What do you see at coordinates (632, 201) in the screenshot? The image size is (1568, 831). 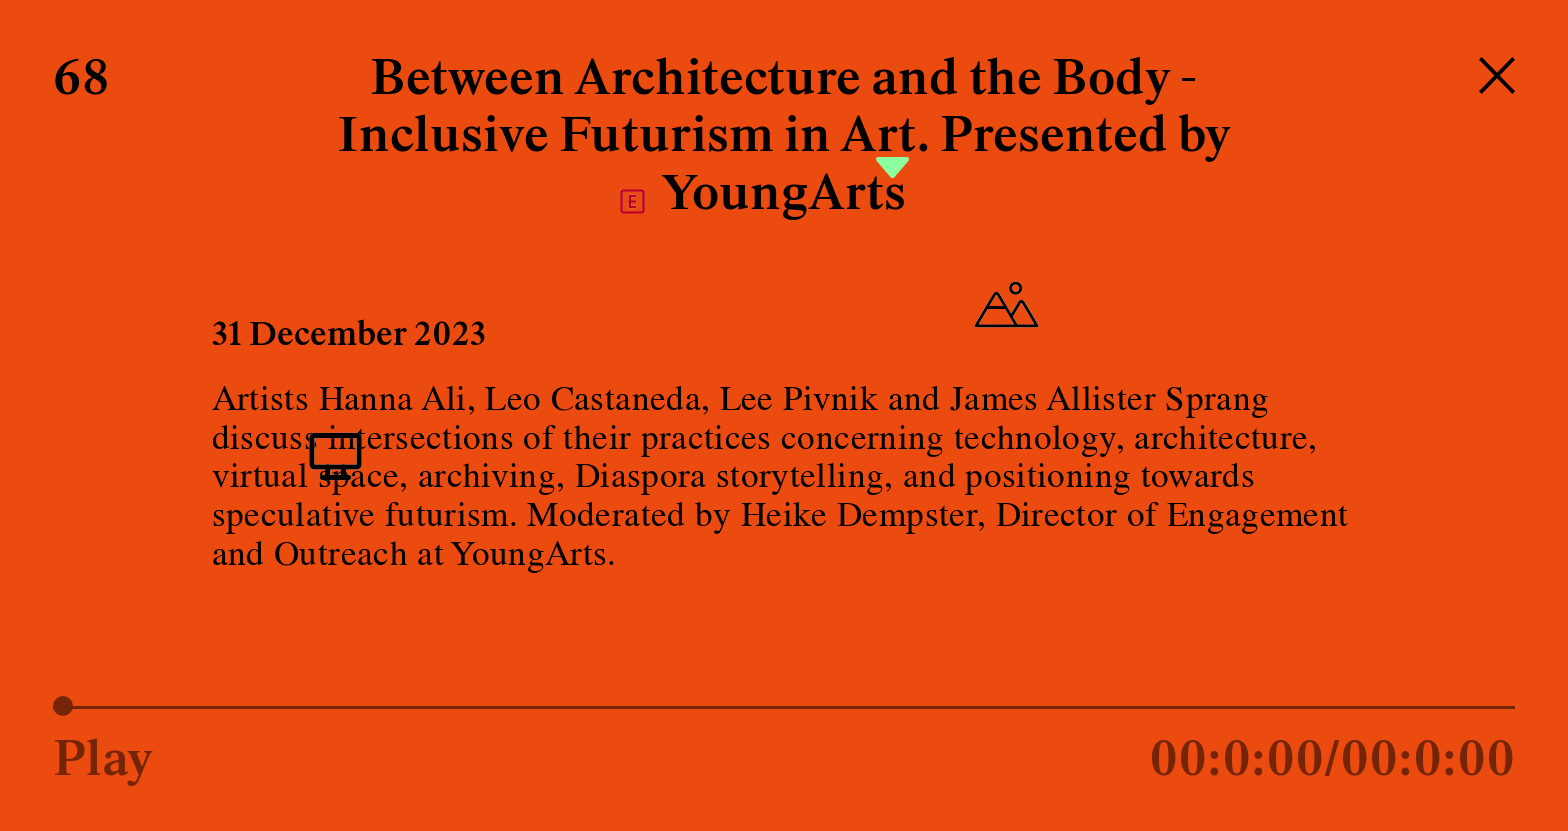 I see `indicates explicit content warning` at bounding box center [632, 201].